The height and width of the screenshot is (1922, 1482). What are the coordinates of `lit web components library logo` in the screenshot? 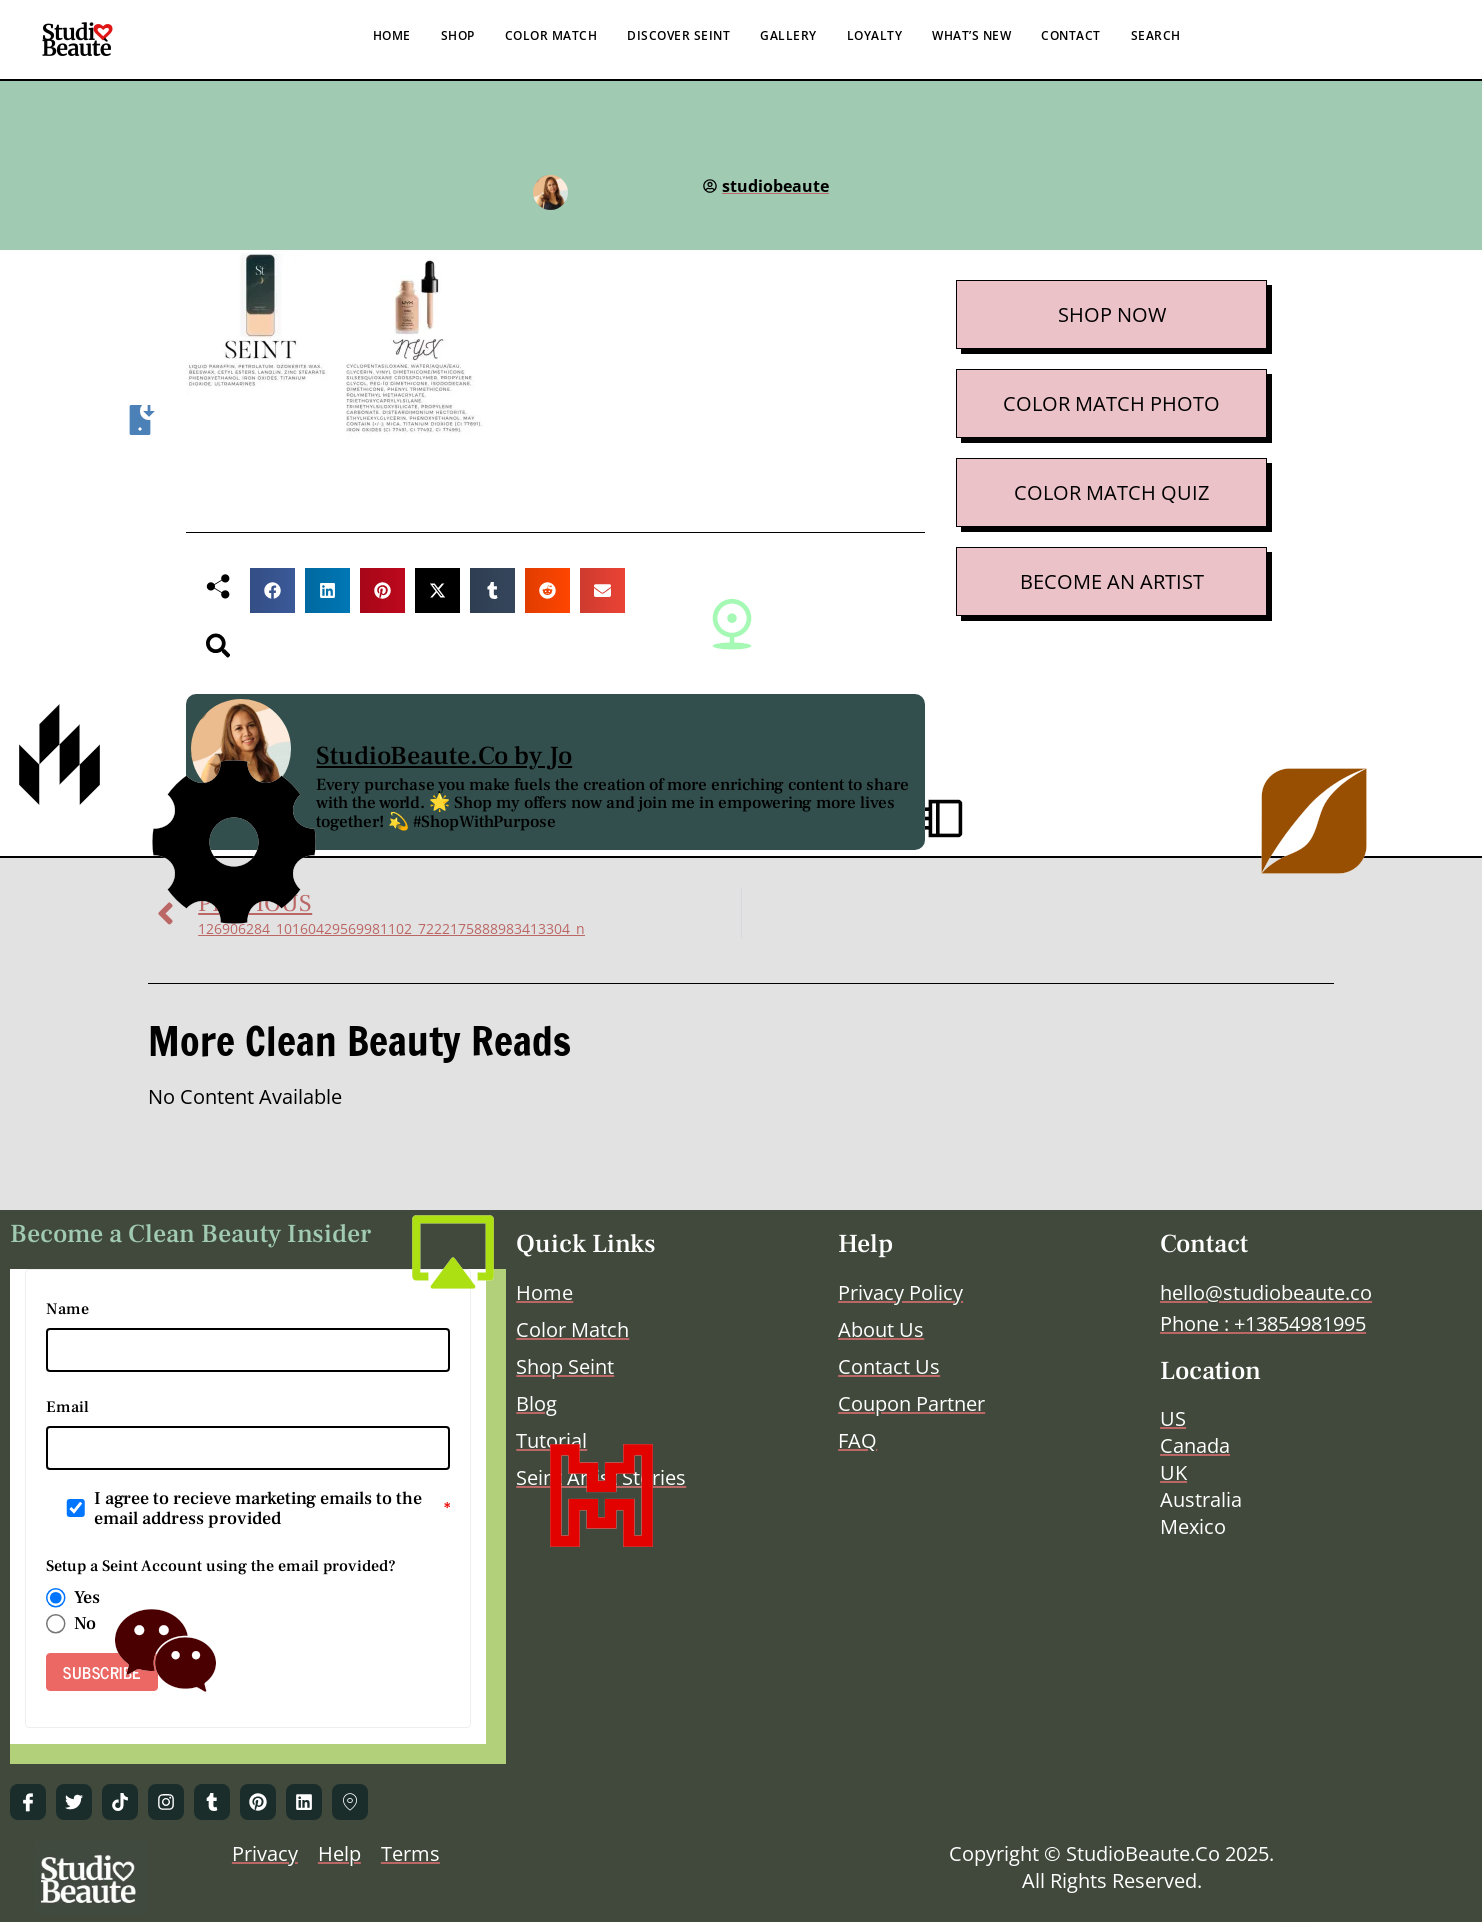 It's located at (59, 754).